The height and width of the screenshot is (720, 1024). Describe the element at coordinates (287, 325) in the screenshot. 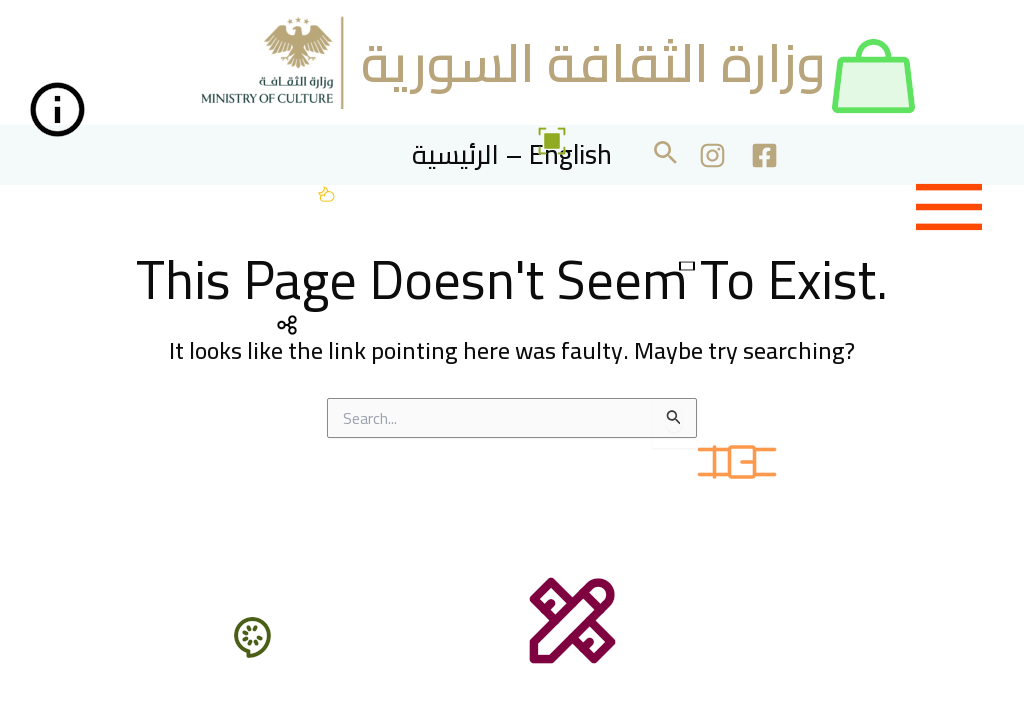

I see `view ripple (XRP) cryptocurrency balance` at that location.